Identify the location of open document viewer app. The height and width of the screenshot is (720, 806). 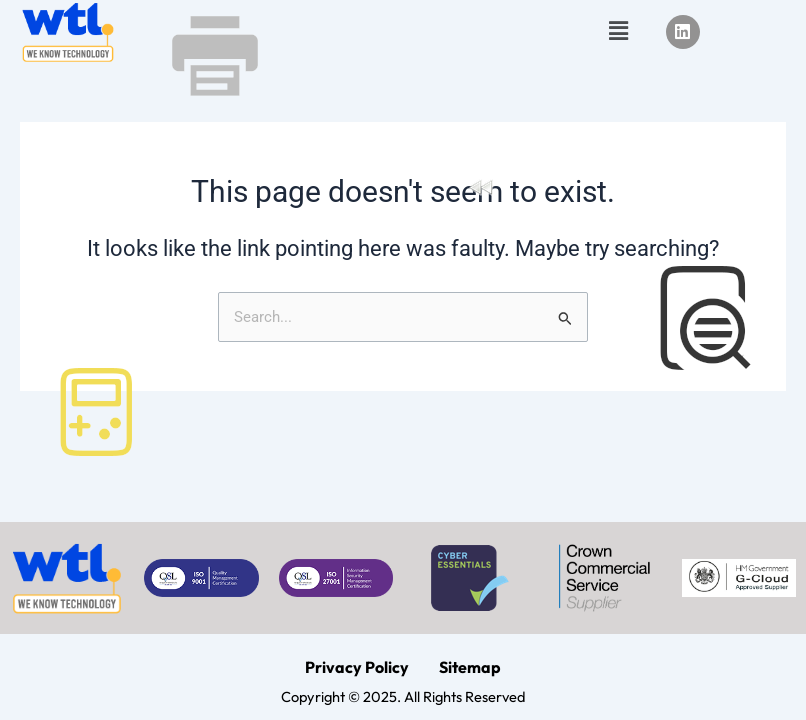
(706, 318).